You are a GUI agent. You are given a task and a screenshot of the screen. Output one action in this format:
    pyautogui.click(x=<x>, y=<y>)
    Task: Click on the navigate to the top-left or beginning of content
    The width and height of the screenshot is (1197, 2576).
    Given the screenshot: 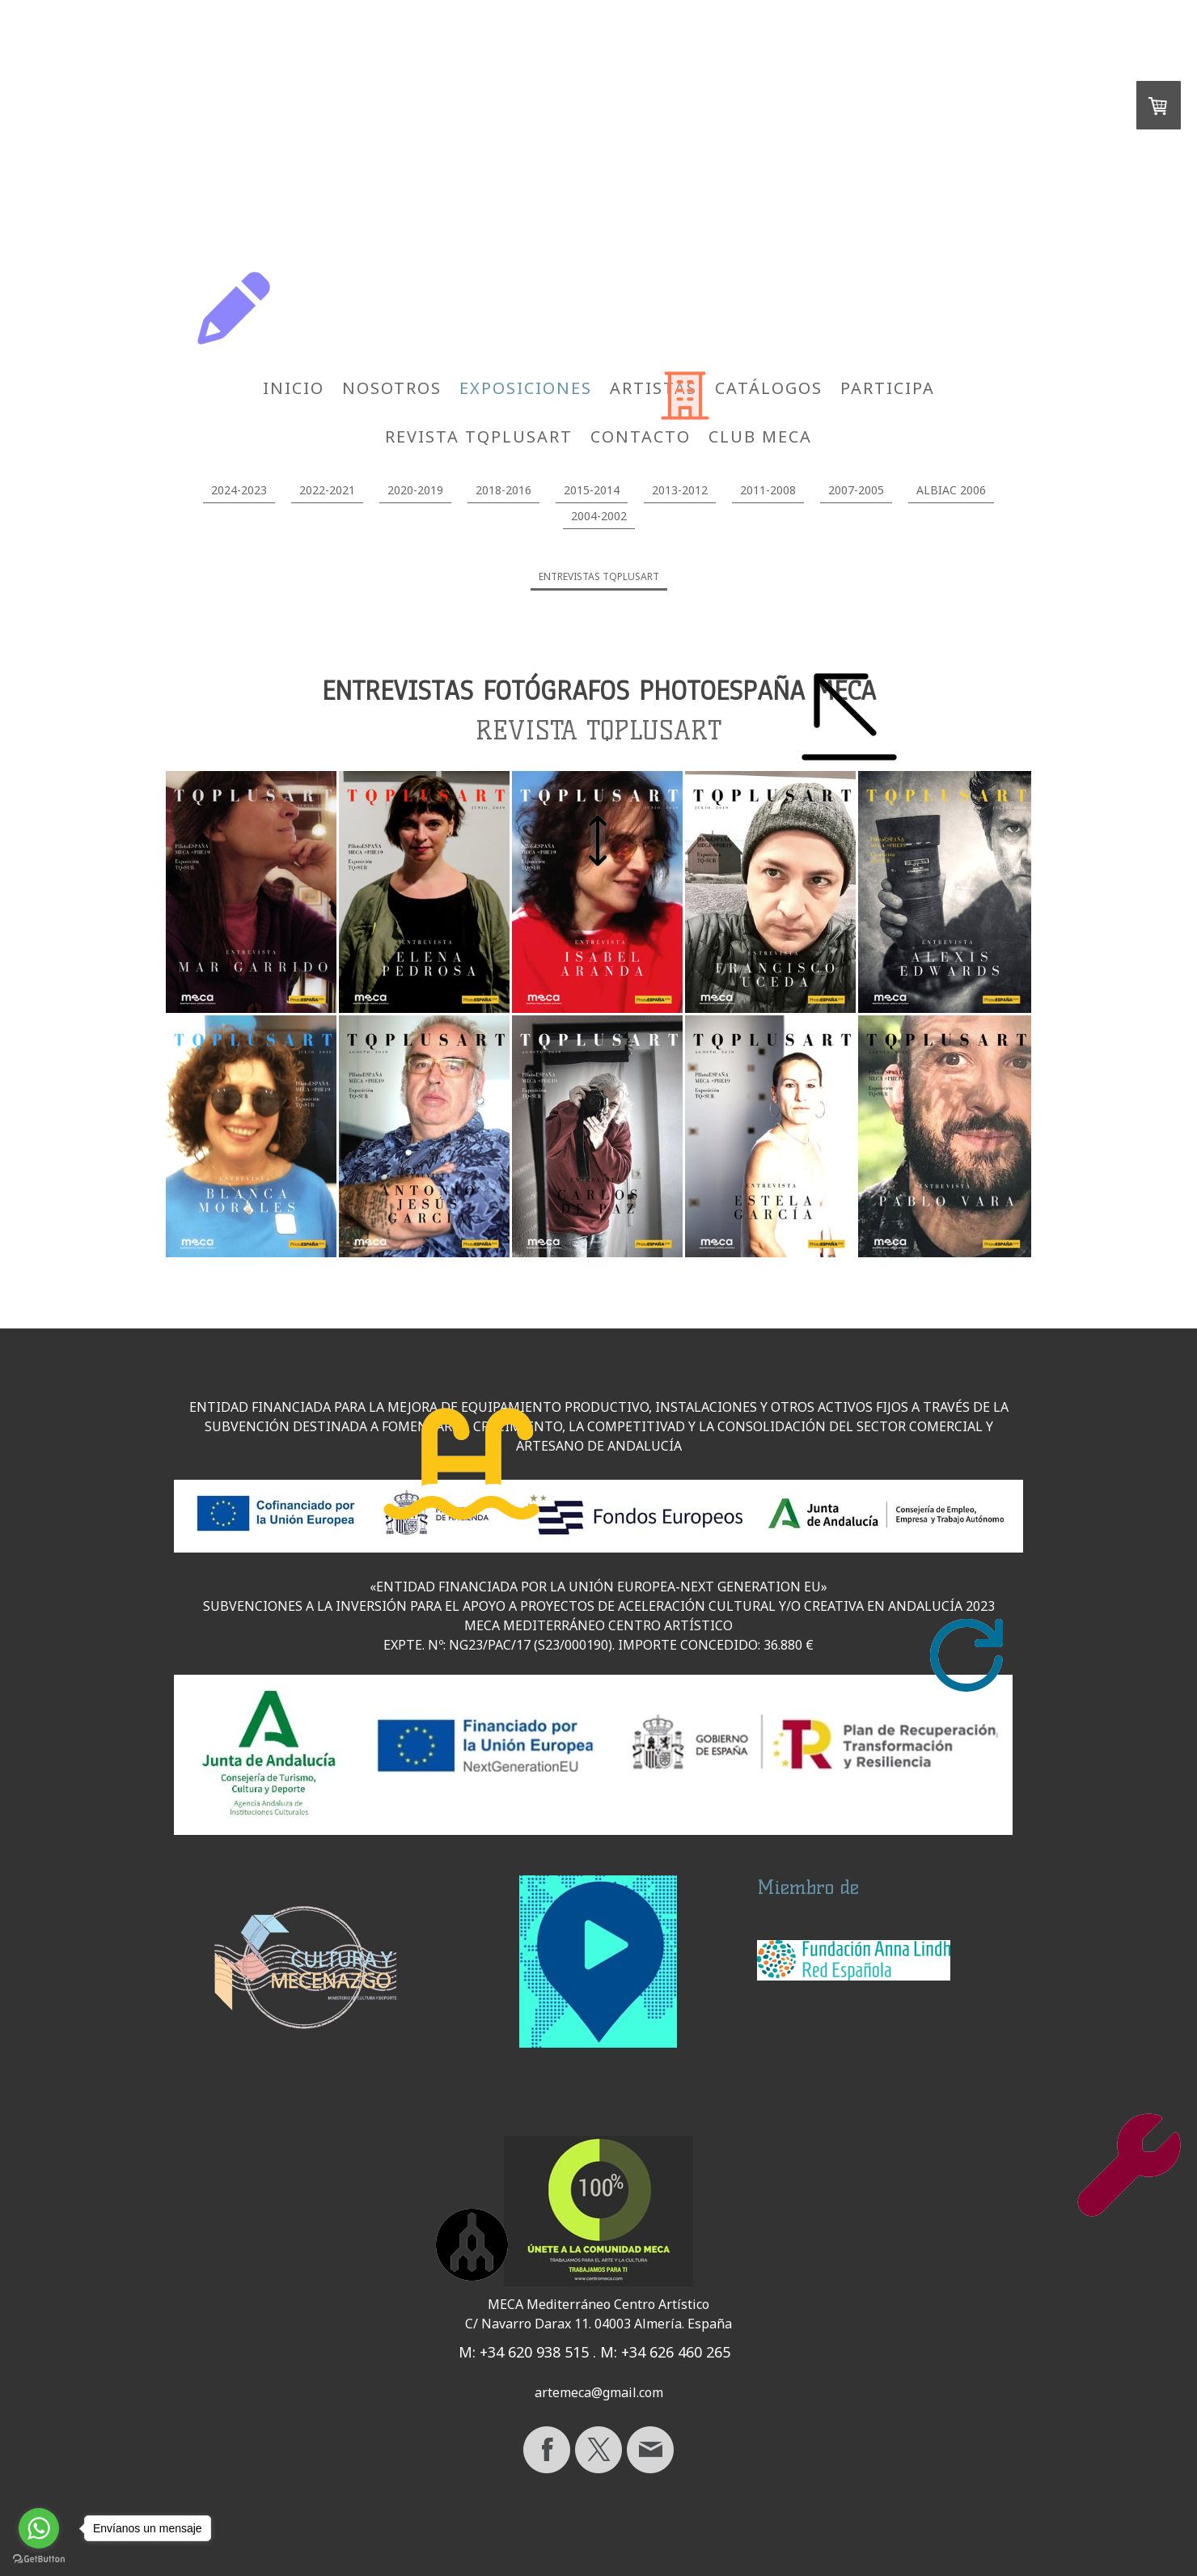 What is the action you would take?
    pyautogui.click(x=845, y=717)
    